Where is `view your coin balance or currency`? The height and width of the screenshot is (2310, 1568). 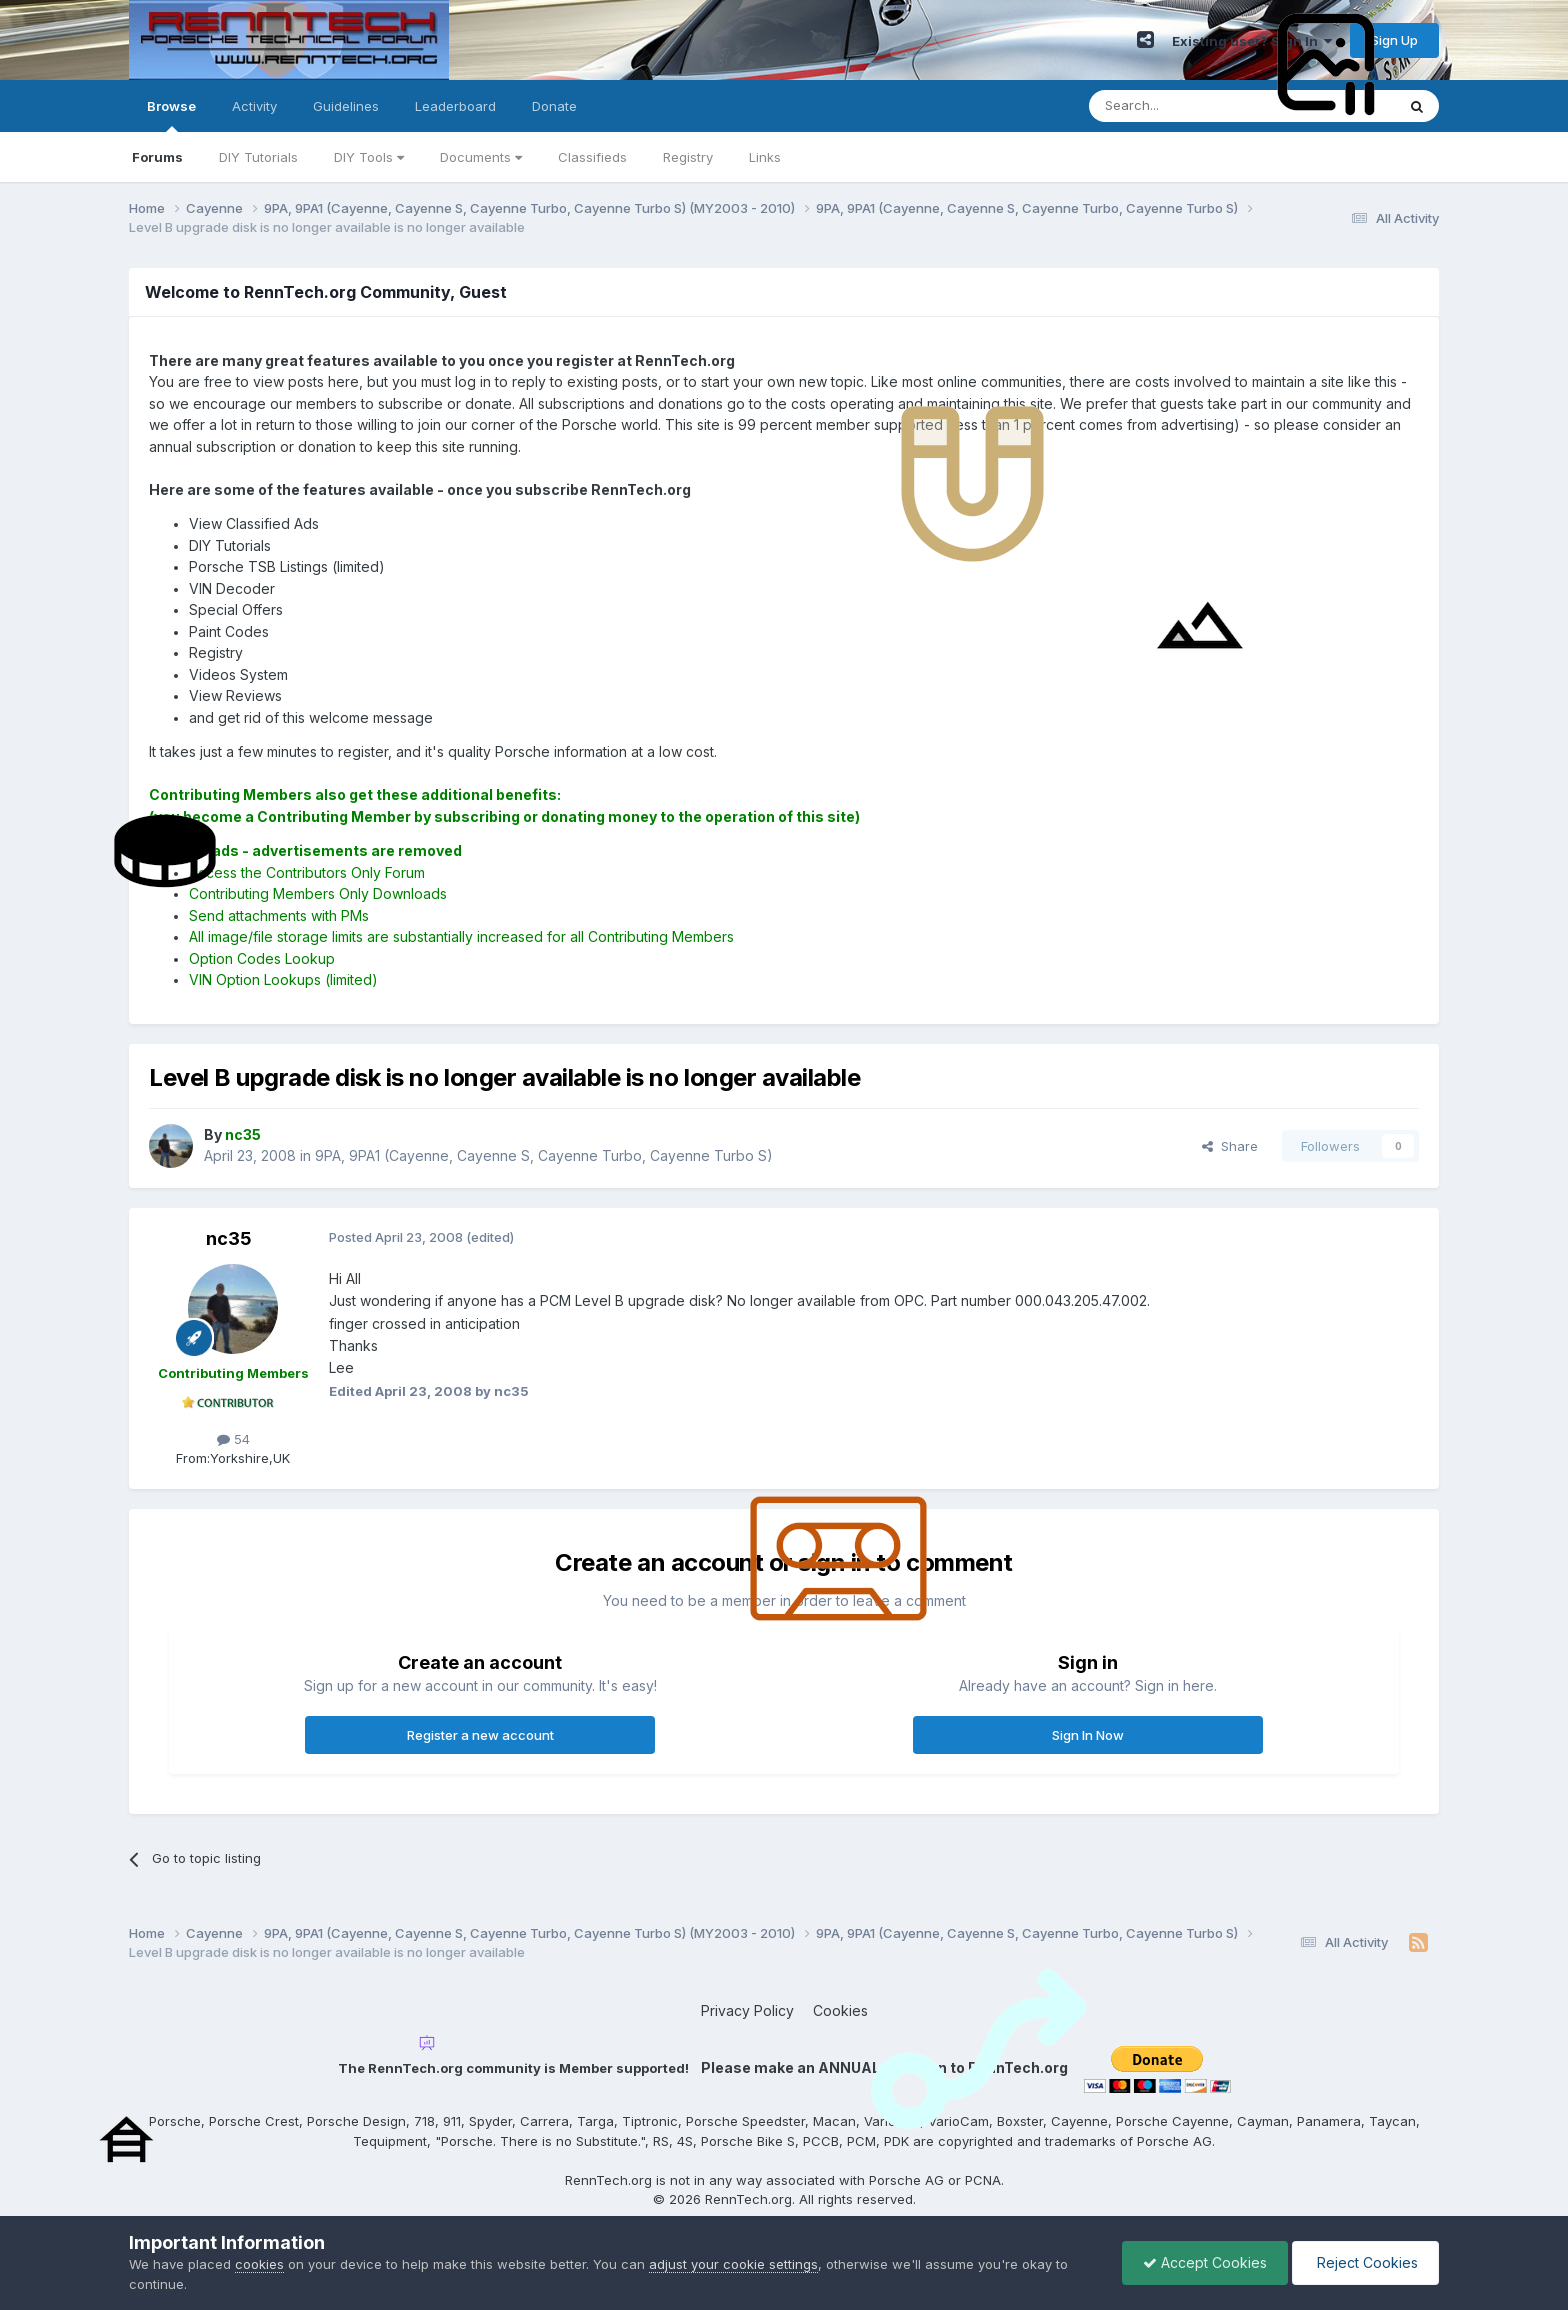 view your coin balance or currency is located at coordinates (165, 851).